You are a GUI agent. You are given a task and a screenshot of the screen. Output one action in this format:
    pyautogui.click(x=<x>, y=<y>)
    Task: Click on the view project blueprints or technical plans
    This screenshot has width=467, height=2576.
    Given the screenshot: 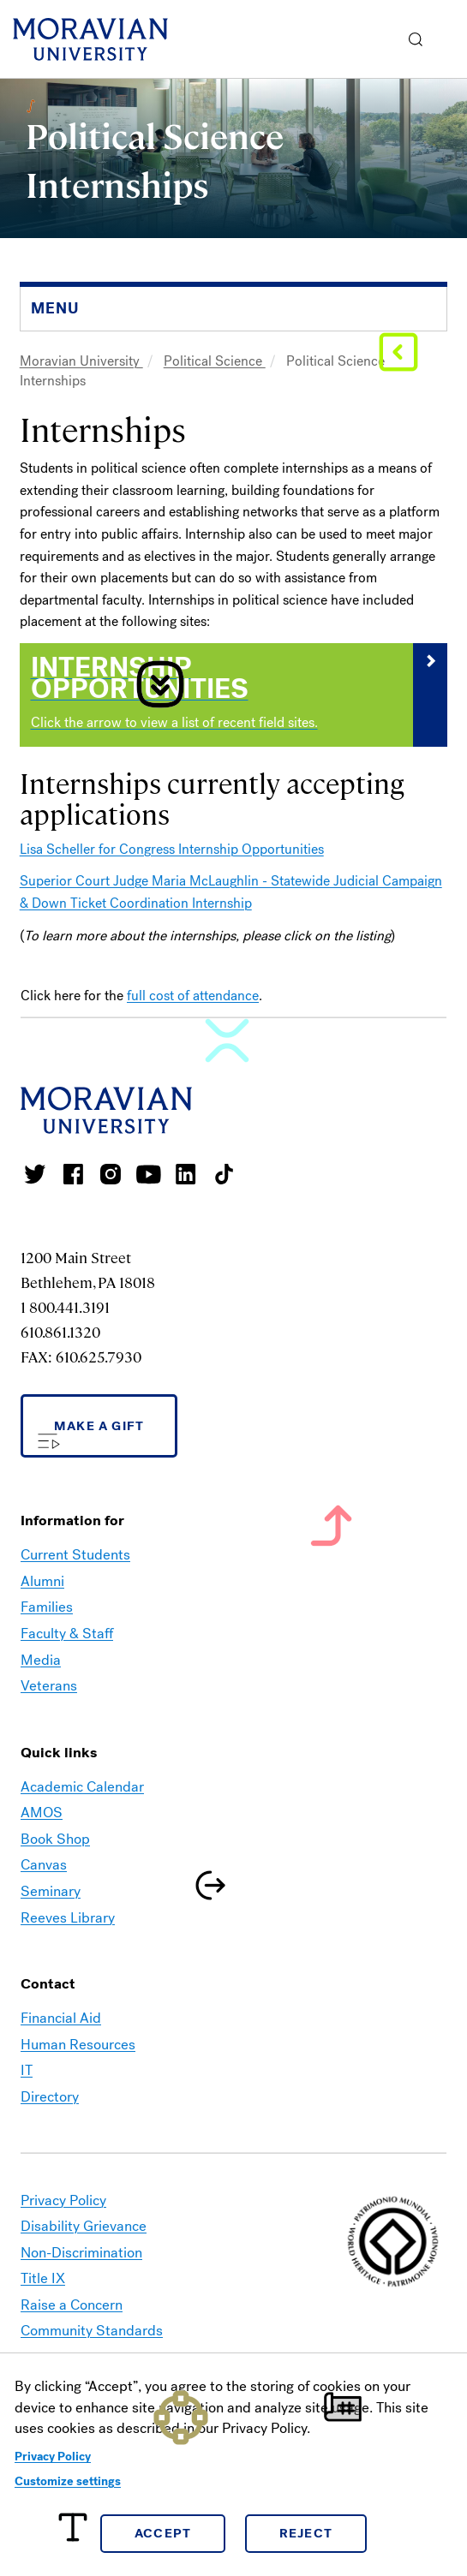 What is the action you would take?
    pyautogui.click(x=343, y=2408)
    